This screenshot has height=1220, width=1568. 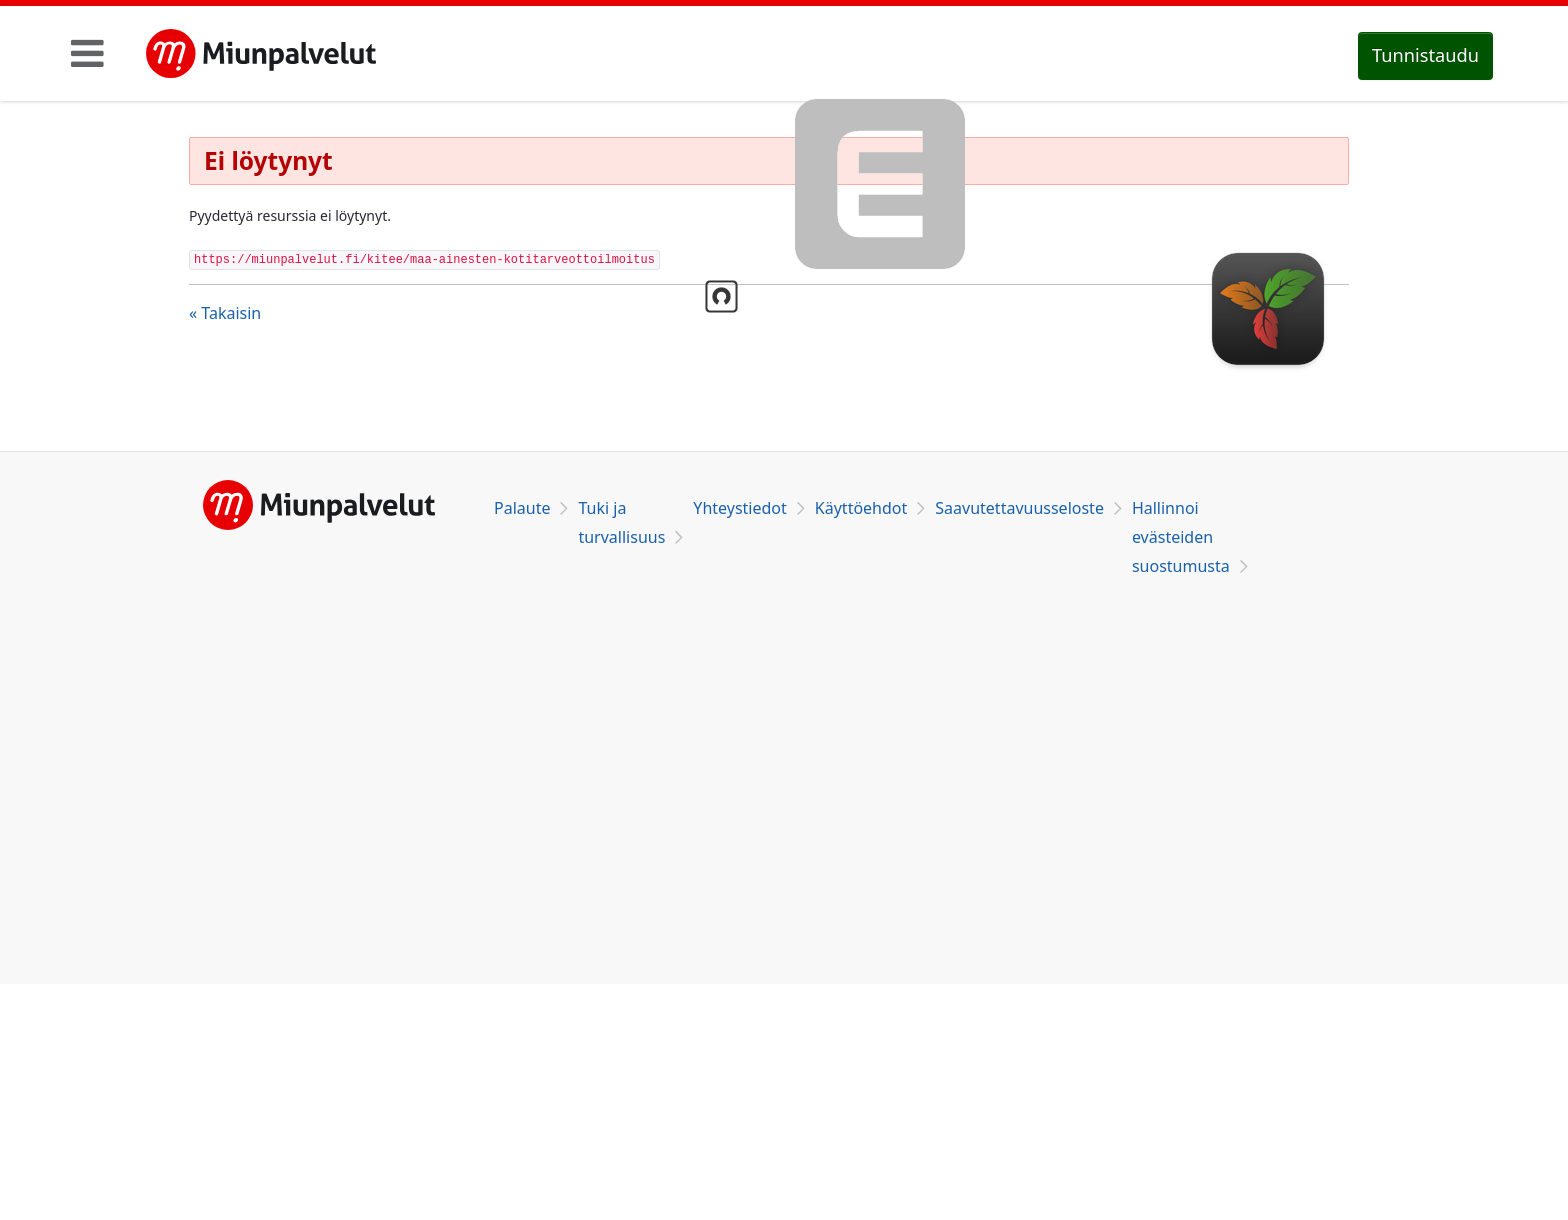 What do you see at coordinates (1268, 309) in the screenshot?
I see `open trilium notes app` at bounding box center [1268, 309].